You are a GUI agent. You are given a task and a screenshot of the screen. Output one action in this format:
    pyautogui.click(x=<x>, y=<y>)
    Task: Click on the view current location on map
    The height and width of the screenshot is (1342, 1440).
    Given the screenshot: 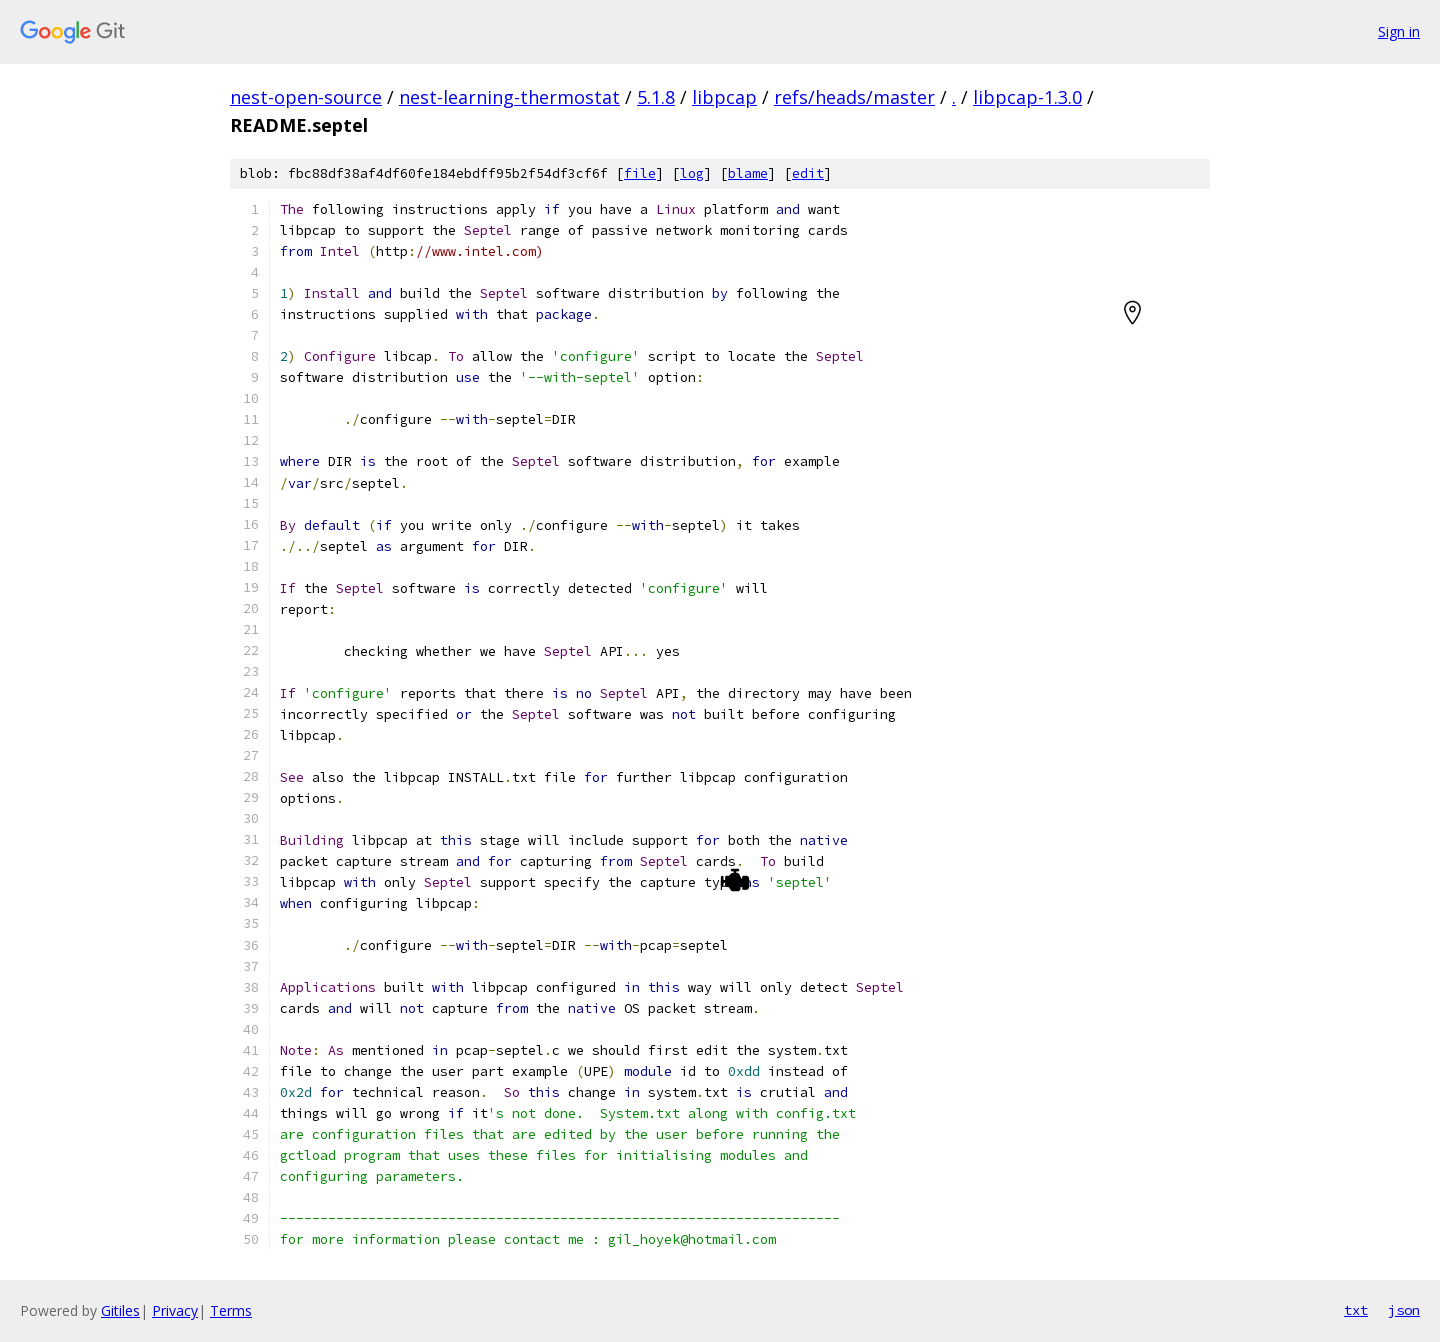 What is the action you would take?
    pyautogui.click(x=1132, y=312)
    